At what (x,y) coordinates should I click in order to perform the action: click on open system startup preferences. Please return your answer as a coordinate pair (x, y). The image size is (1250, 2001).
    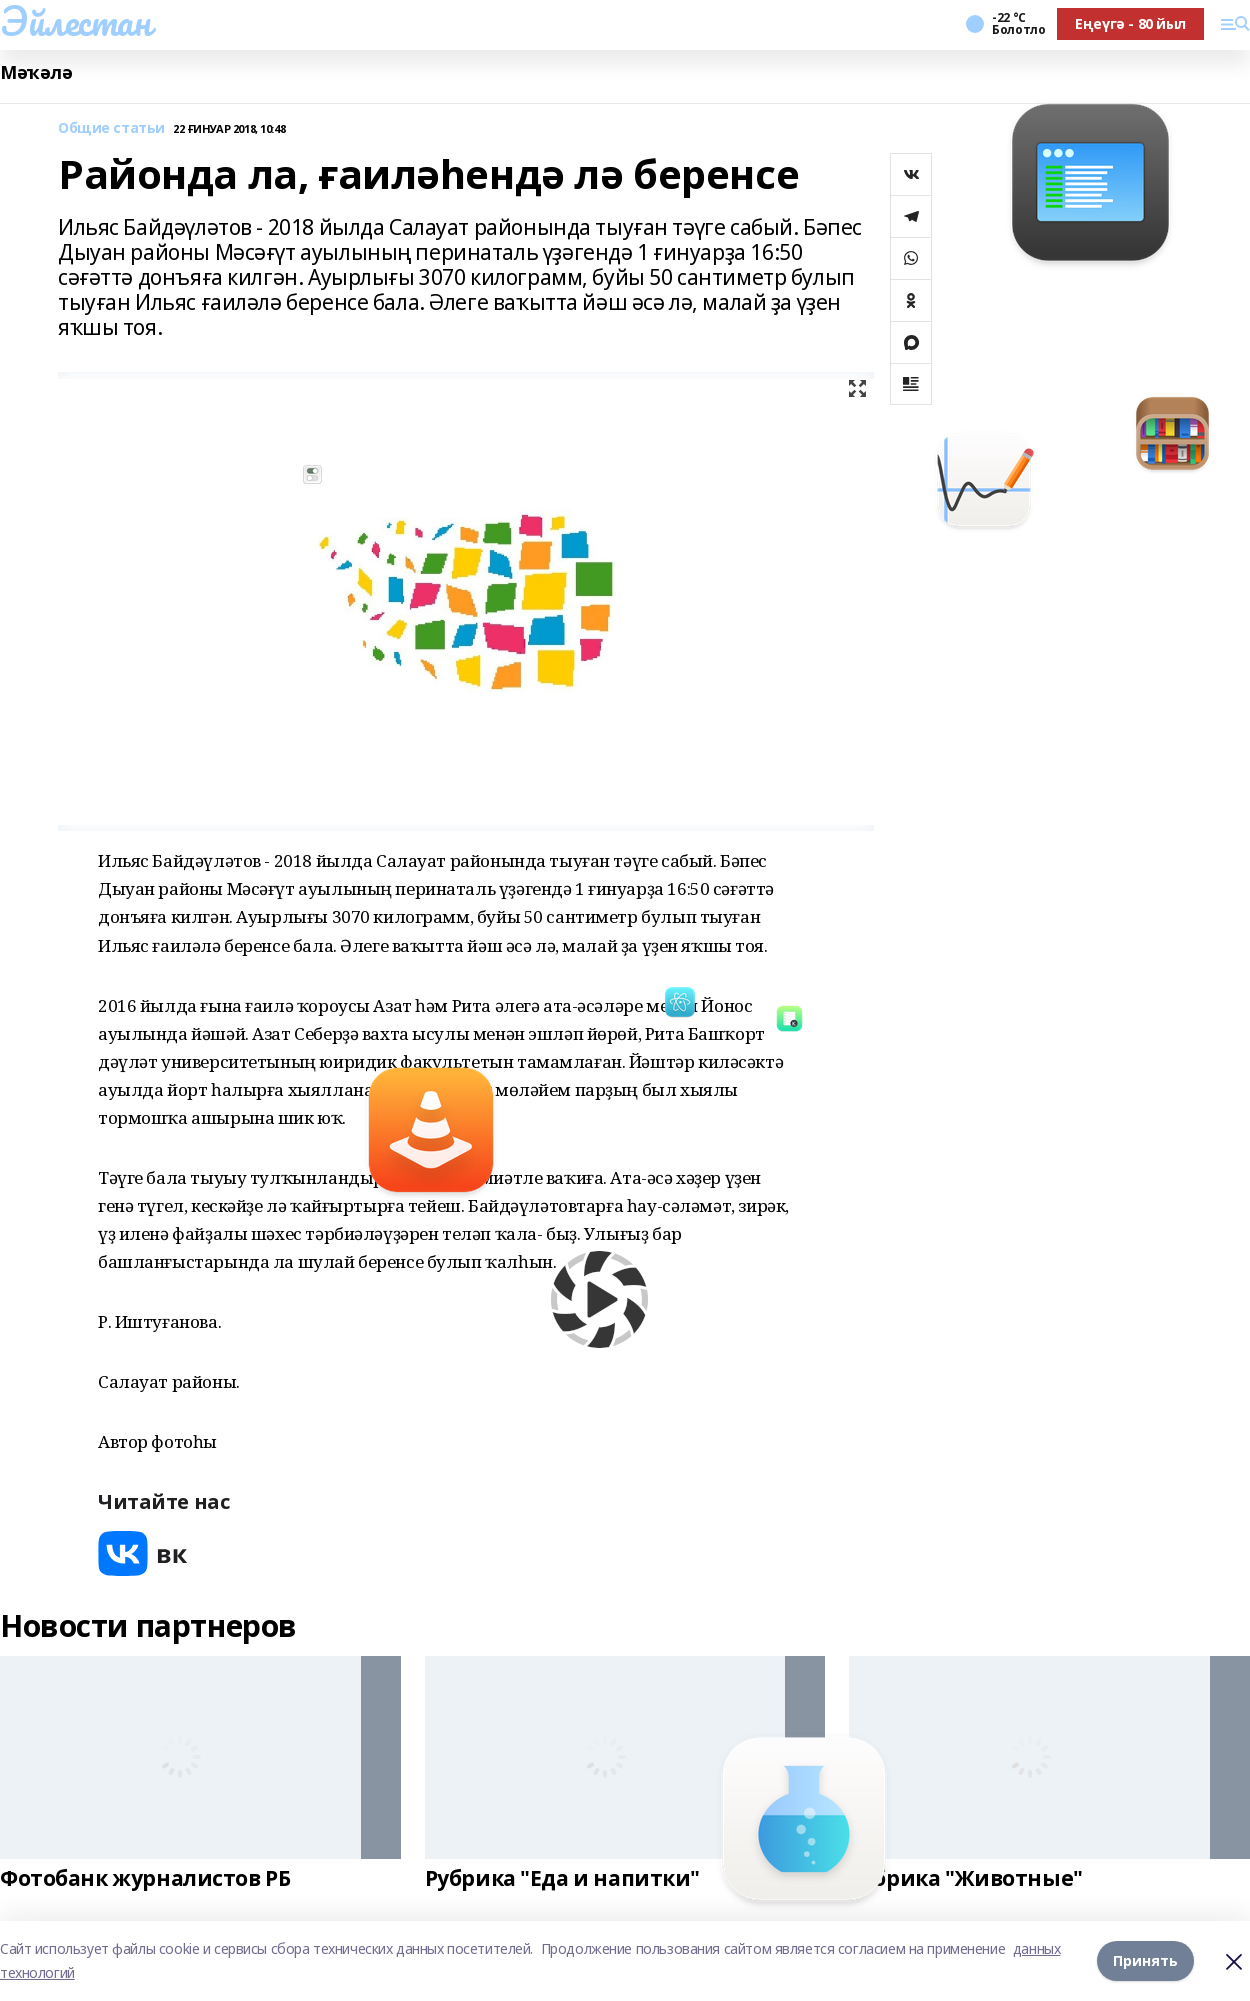
    Looking at the image, I should click on (1090, 182).